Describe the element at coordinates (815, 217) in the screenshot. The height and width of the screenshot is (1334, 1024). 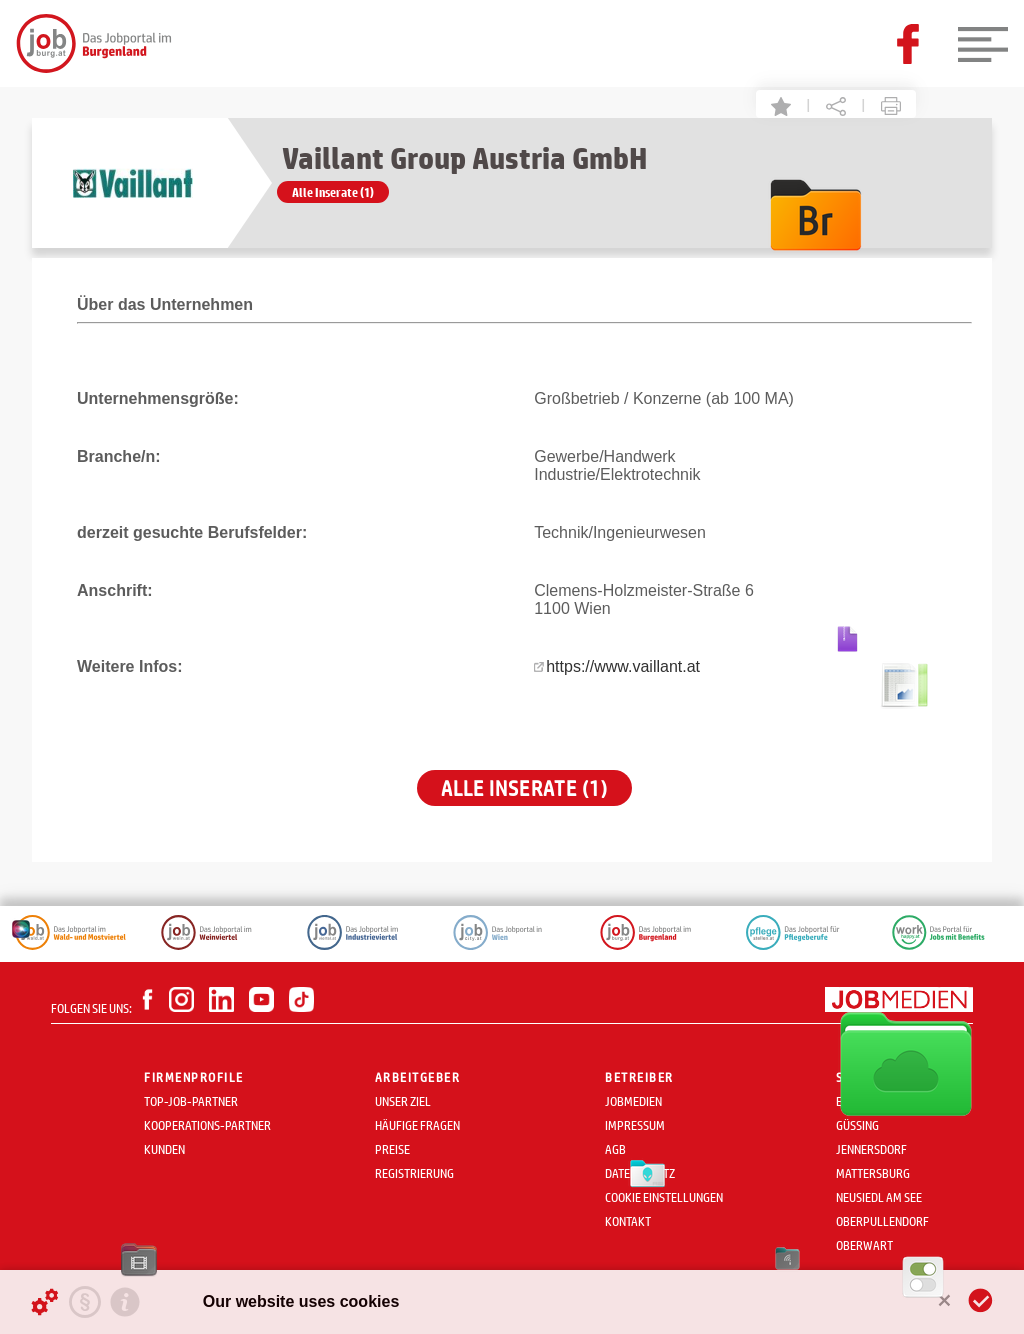
I see `open Adobe Bridge project folder` at that location.